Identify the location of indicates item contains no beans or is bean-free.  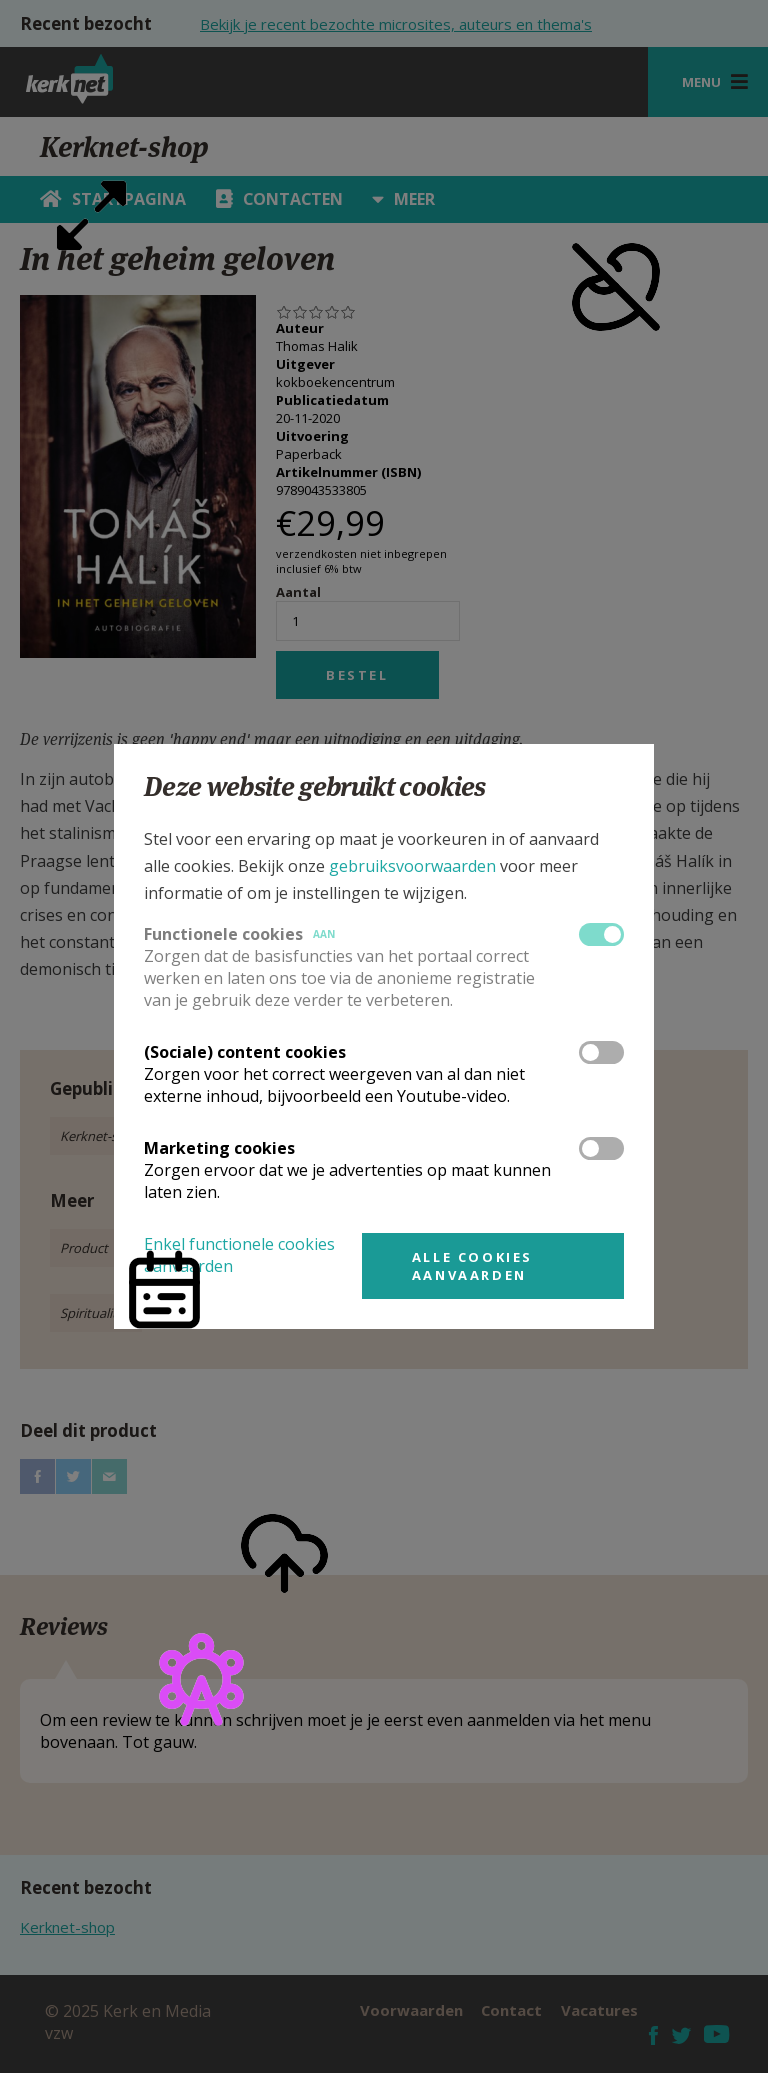
(616, 287).